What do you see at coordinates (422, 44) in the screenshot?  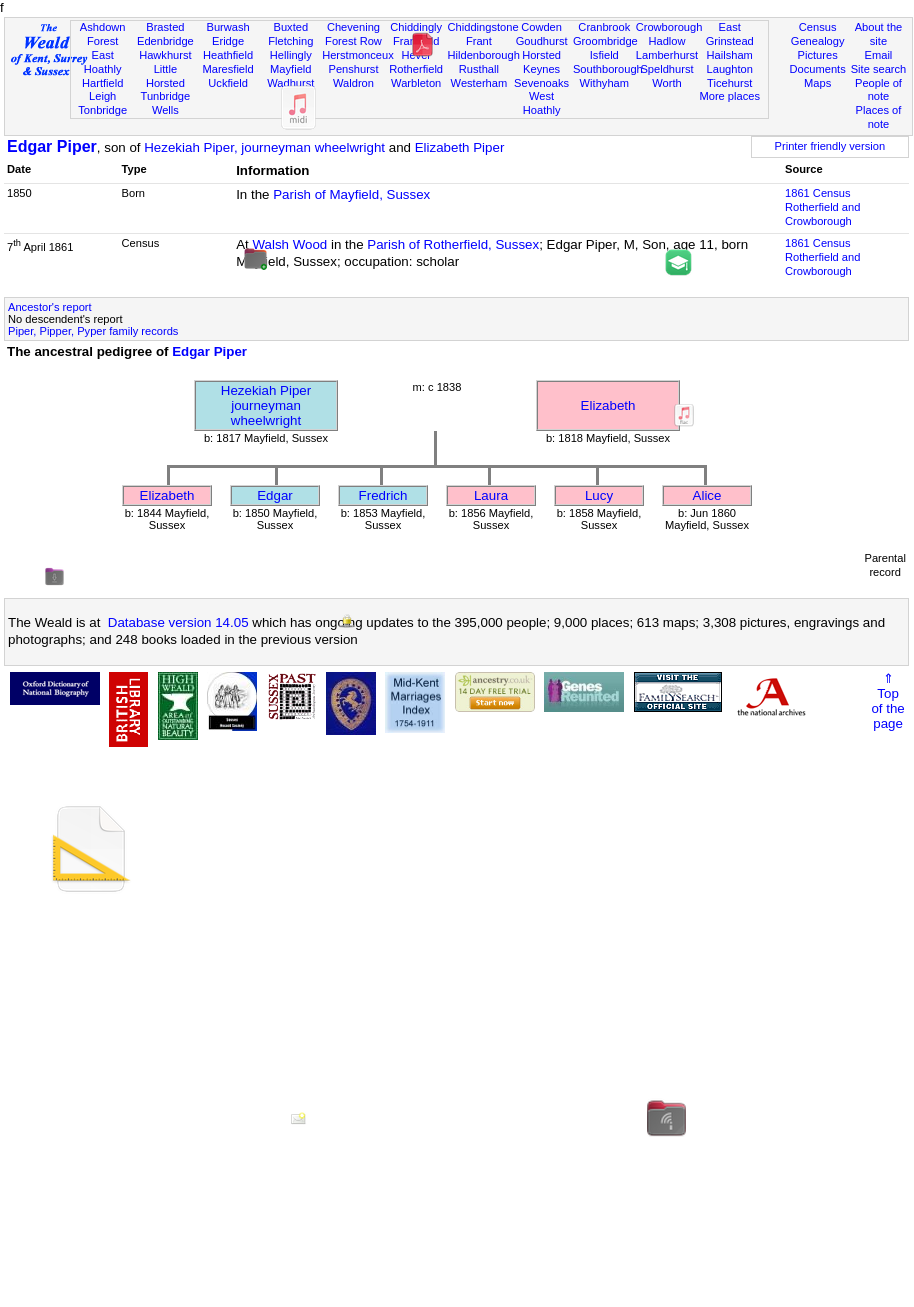 I see `a PDF document file` at bounding box center [422, 44].